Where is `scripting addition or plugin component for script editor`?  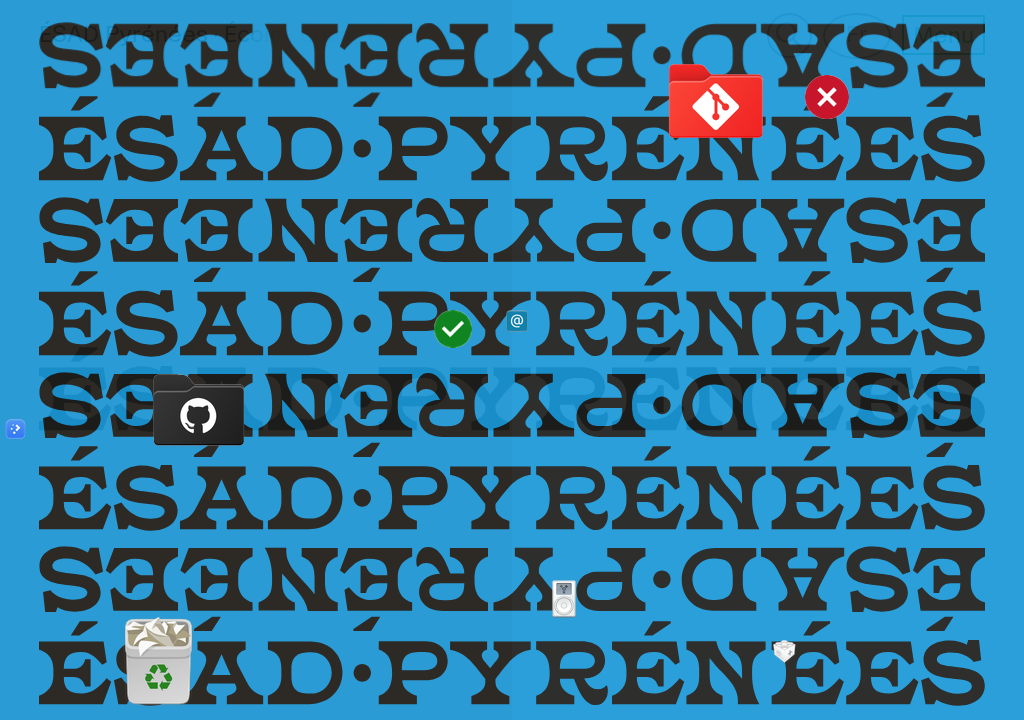
scripting addition or plugin component for script editor is located at coordinates (784, 651).